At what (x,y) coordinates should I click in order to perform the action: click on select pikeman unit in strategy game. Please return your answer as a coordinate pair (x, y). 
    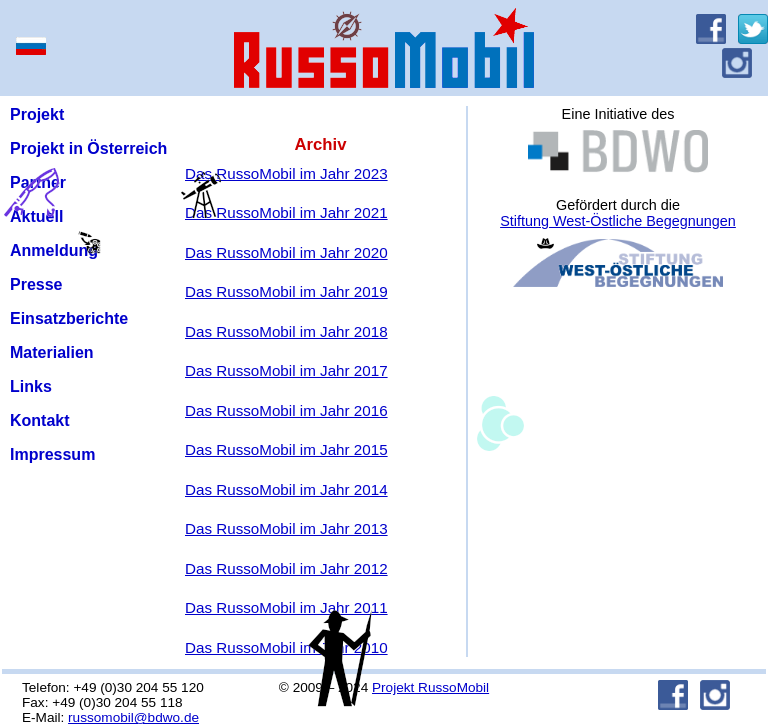
    Looking at the image, I should click on (340, 658).